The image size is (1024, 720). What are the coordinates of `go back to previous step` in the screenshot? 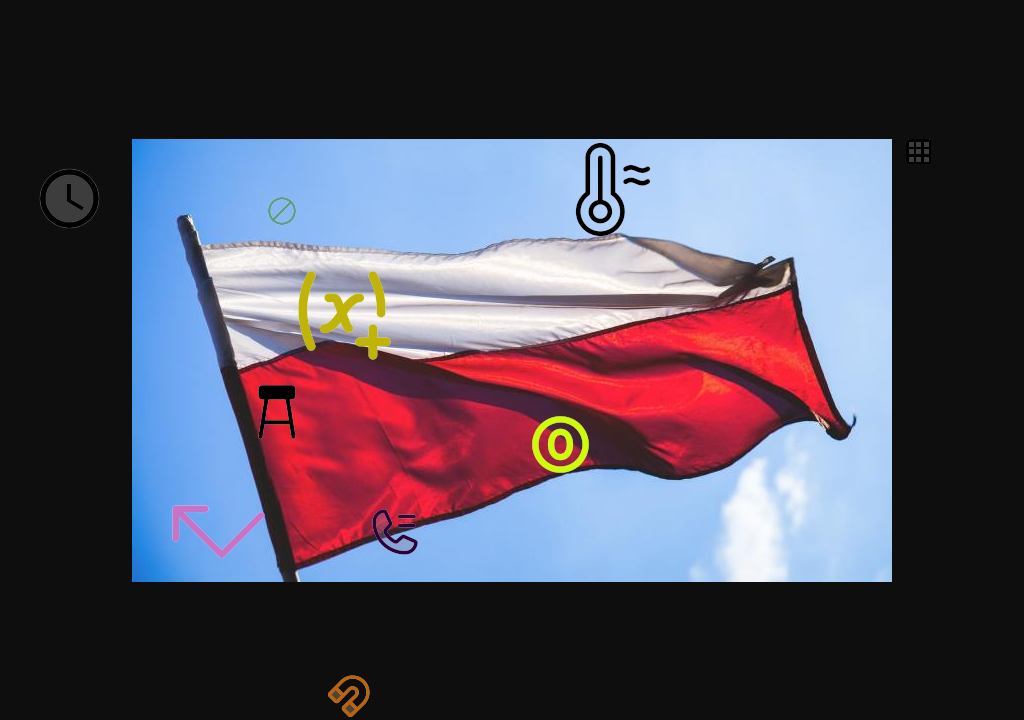 It's located at (218, 528).